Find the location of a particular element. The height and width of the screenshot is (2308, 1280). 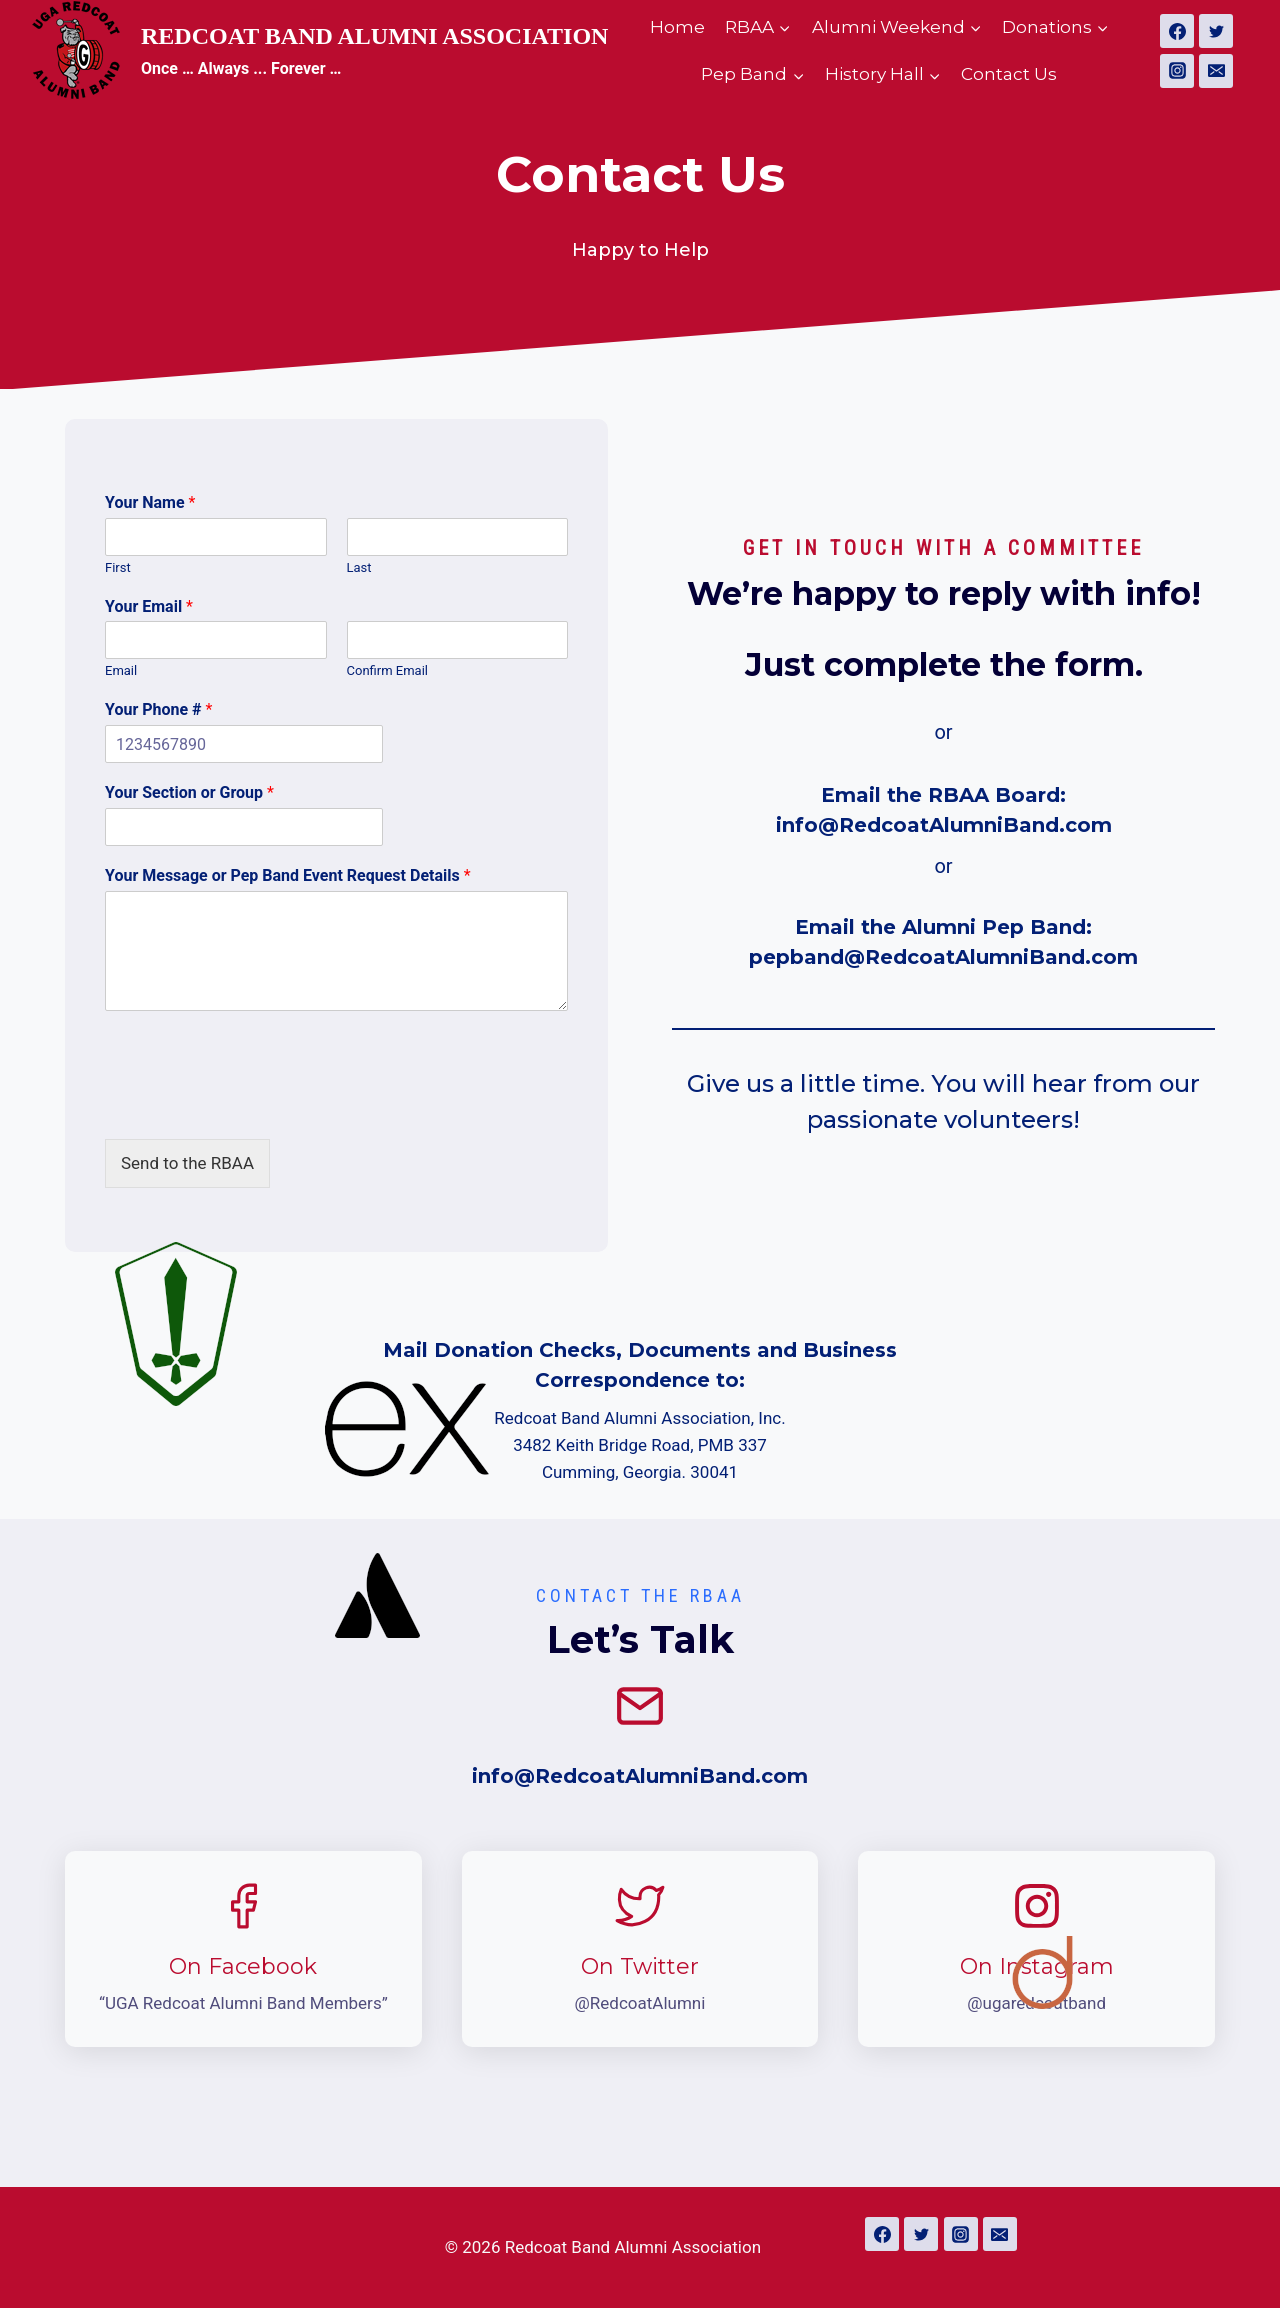

launch heroic games launcher is located at coordinates (176, 1324).